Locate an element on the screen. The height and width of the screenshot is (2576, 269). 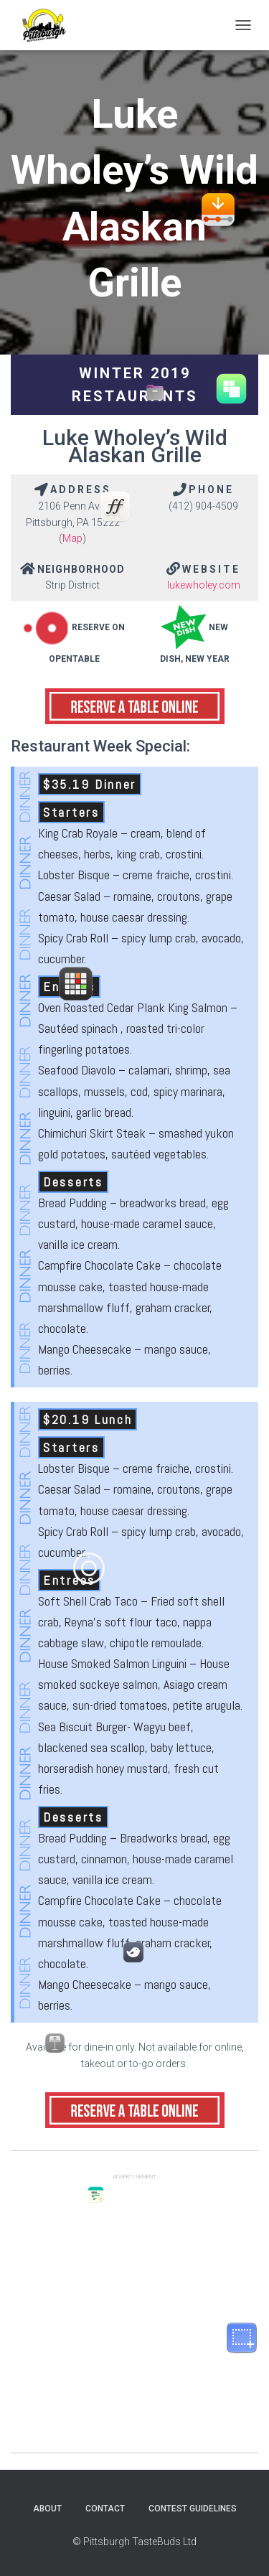
open hitori puzzle game is located at coordinates (75, 983).